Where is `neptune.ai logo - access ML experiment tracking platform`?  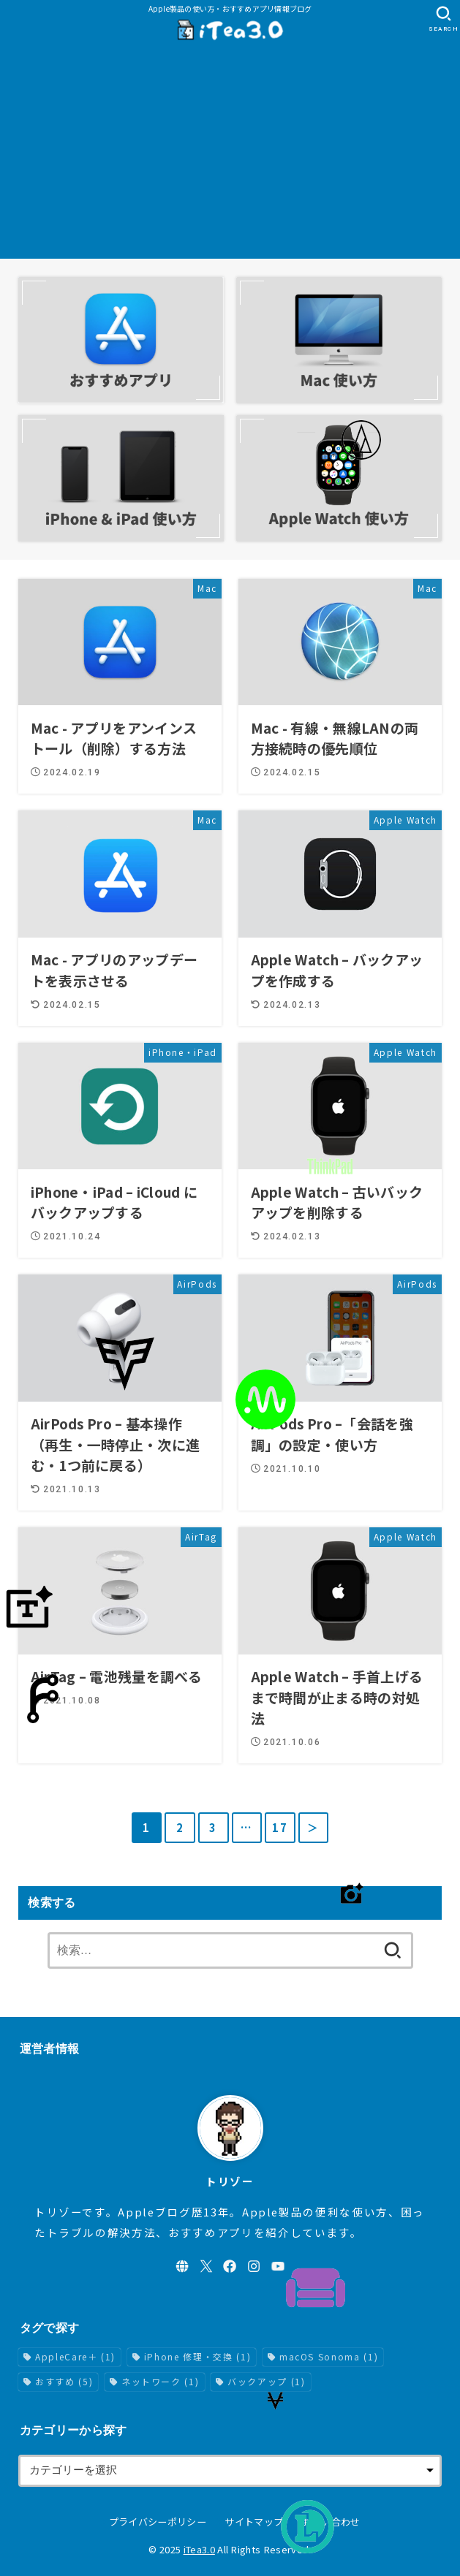
neptune.ai logo - access ML experiment tracking platform is located at coordinates (265, 1399).